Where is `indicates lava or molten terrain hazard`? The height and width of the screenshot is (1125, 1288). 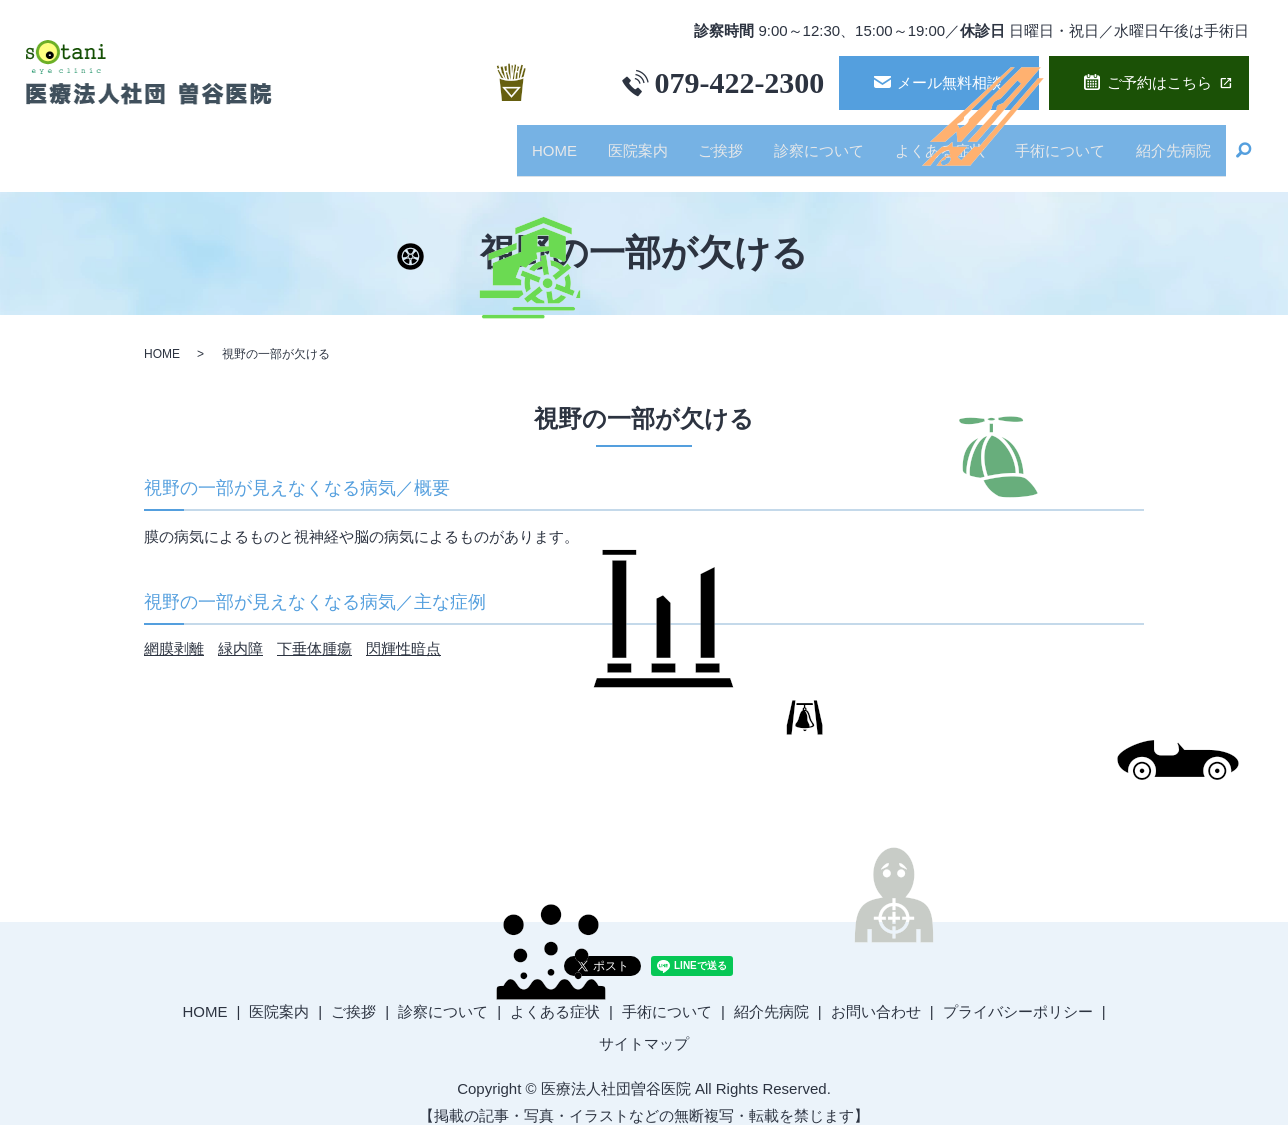 indicates lava or molten terrain hazard is located at coordinates (551, 952).